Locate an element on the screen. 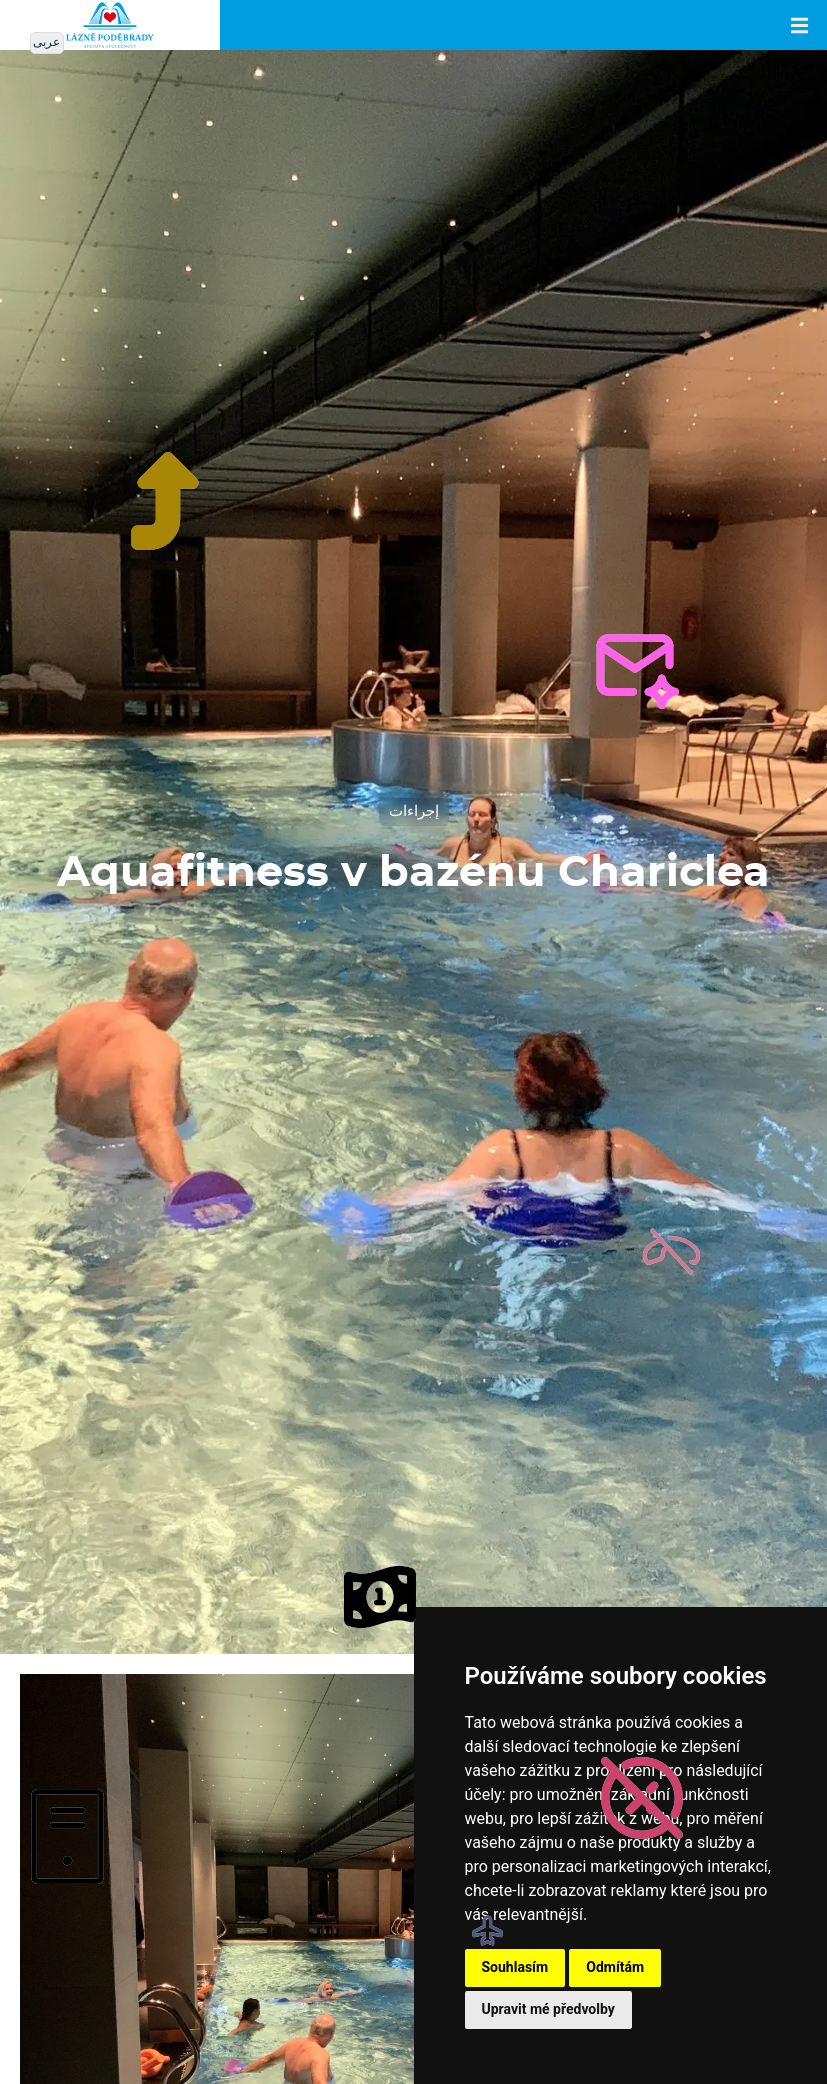 Image resolution: width=827 pixels, height=2084 pixels. enable airplane mode is located at coordinates (487, 1930).